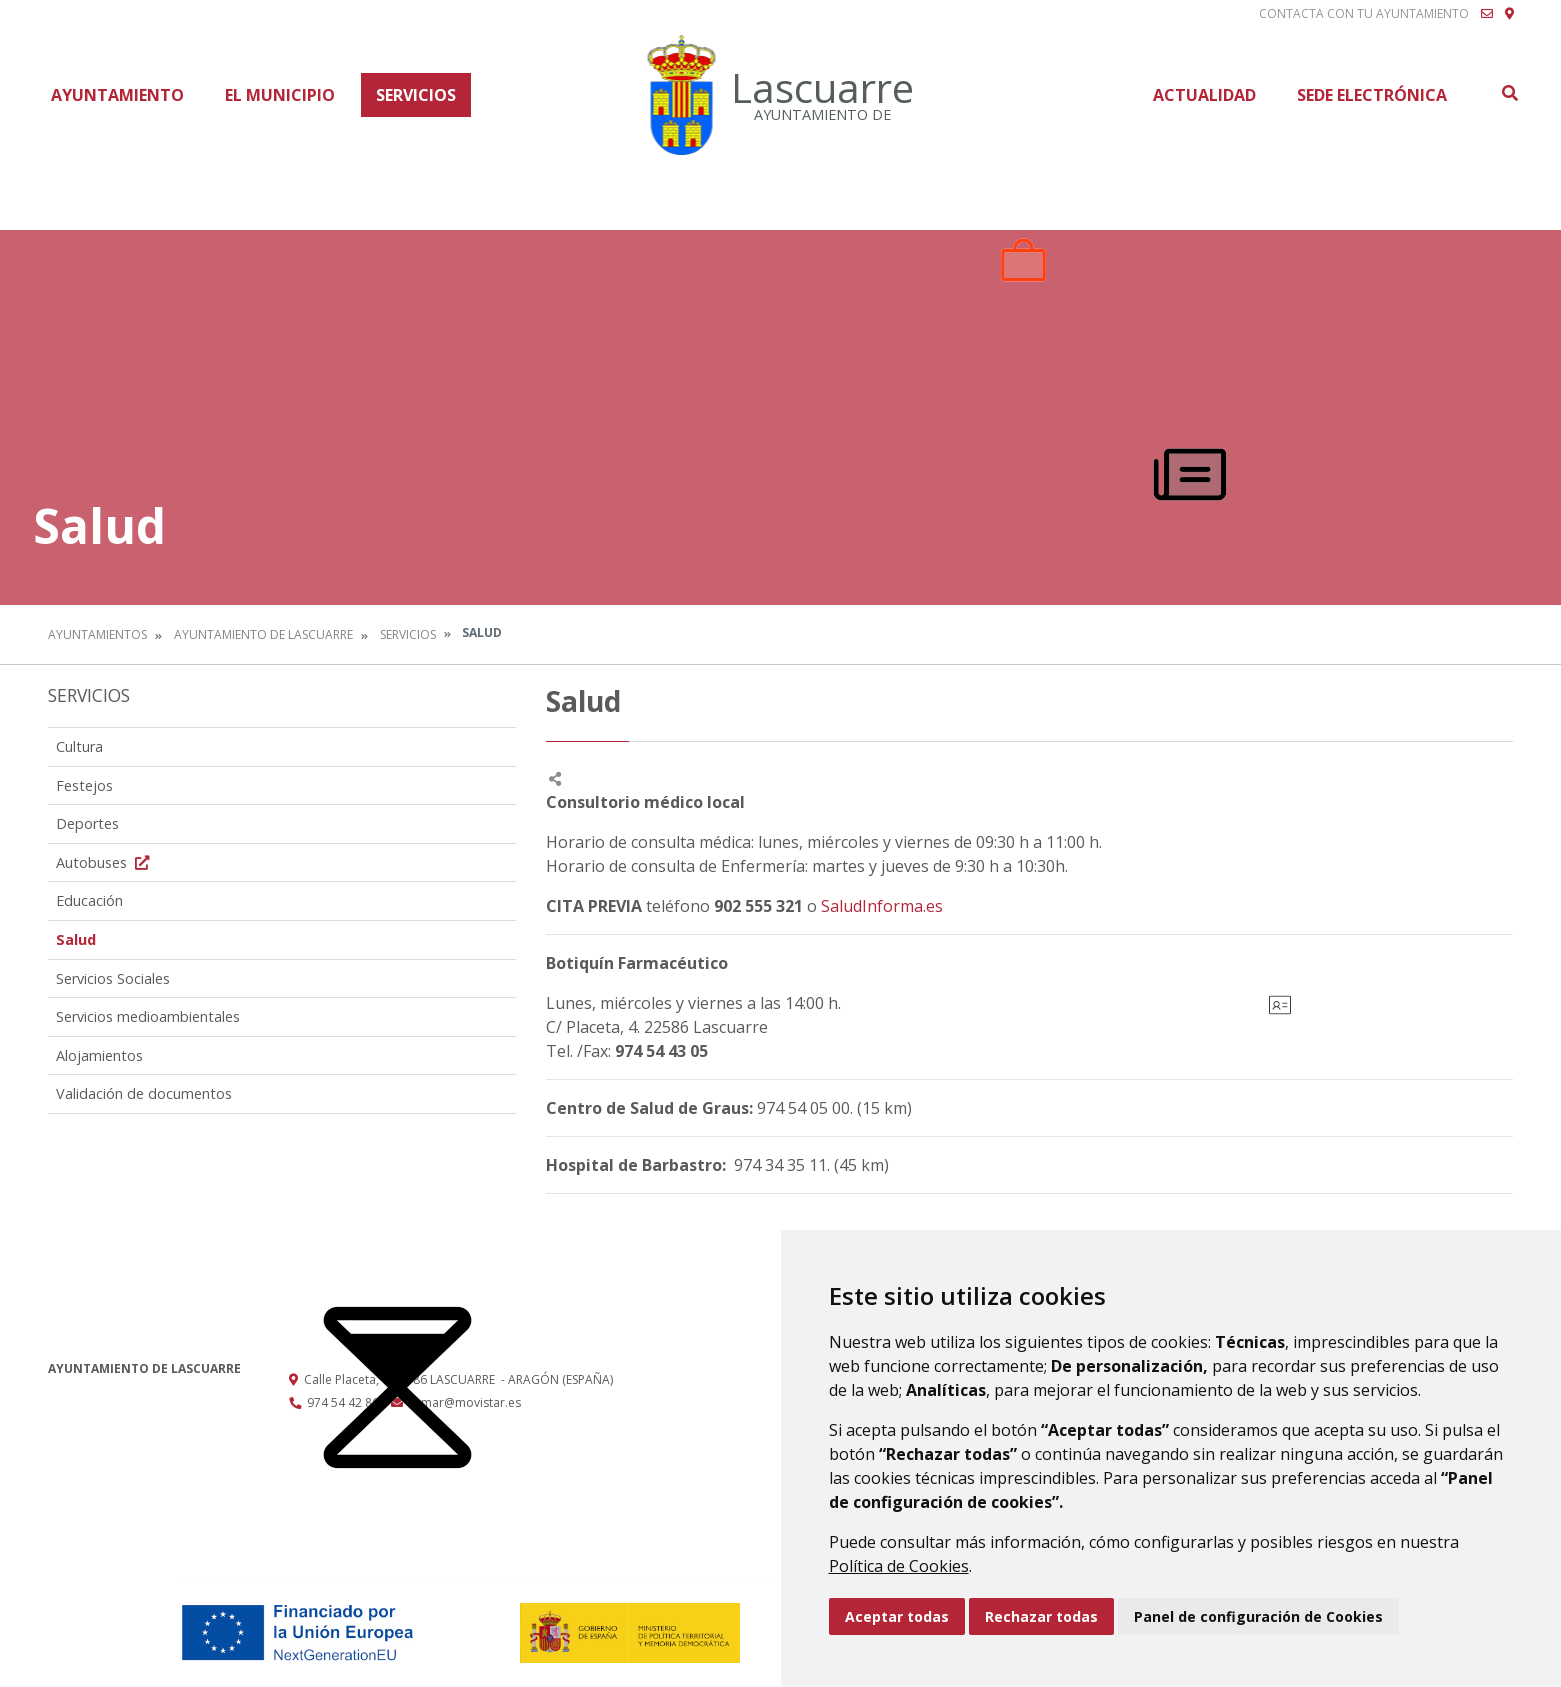 This screenshot has width=1561, height=1687. What do you see at coordinates (397, 1387) in the screenshot?
I see `indicates high time remaining` at bounding box center [397, 1387].